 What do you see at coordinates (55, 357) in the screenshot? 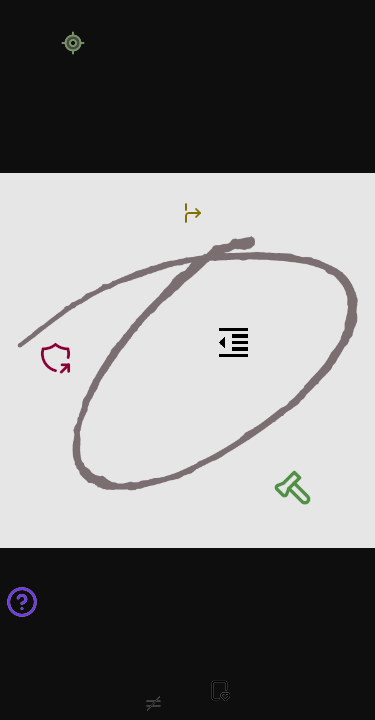
I see `share security settings or permissions` at bounding box center [55, 357].